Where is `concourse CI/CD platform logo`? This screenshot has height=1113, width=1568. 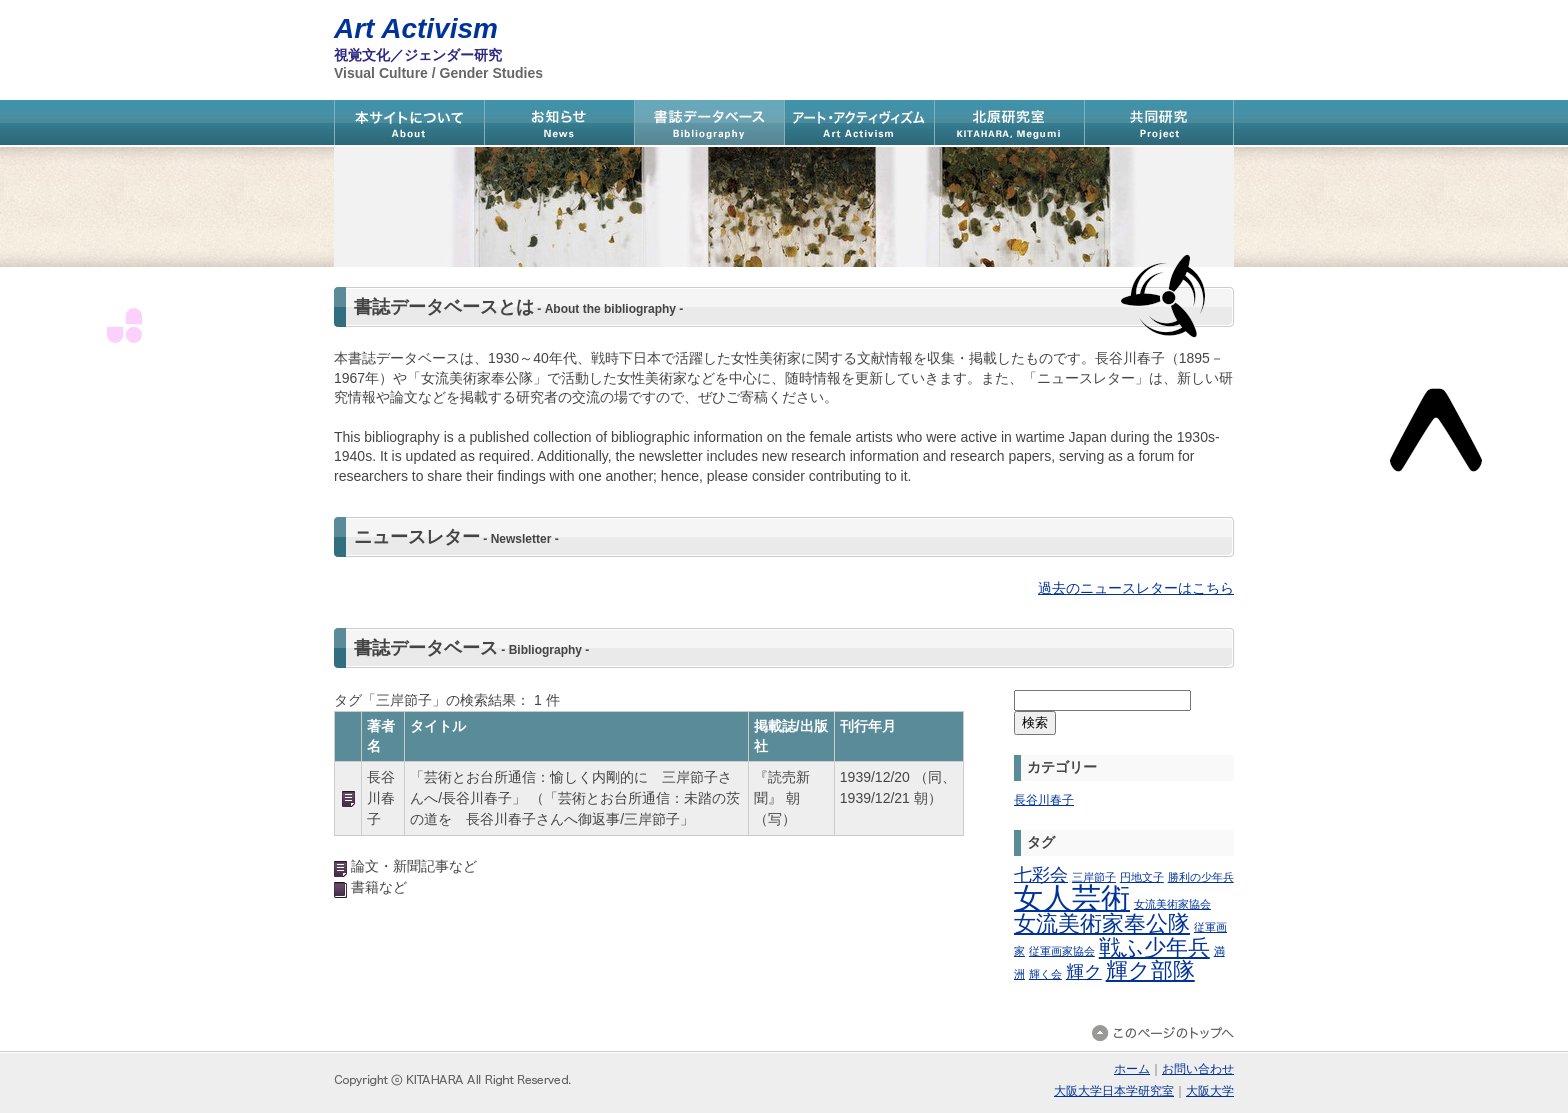
concourse CI/CD platform logo is located at coordinates (1163, 296).